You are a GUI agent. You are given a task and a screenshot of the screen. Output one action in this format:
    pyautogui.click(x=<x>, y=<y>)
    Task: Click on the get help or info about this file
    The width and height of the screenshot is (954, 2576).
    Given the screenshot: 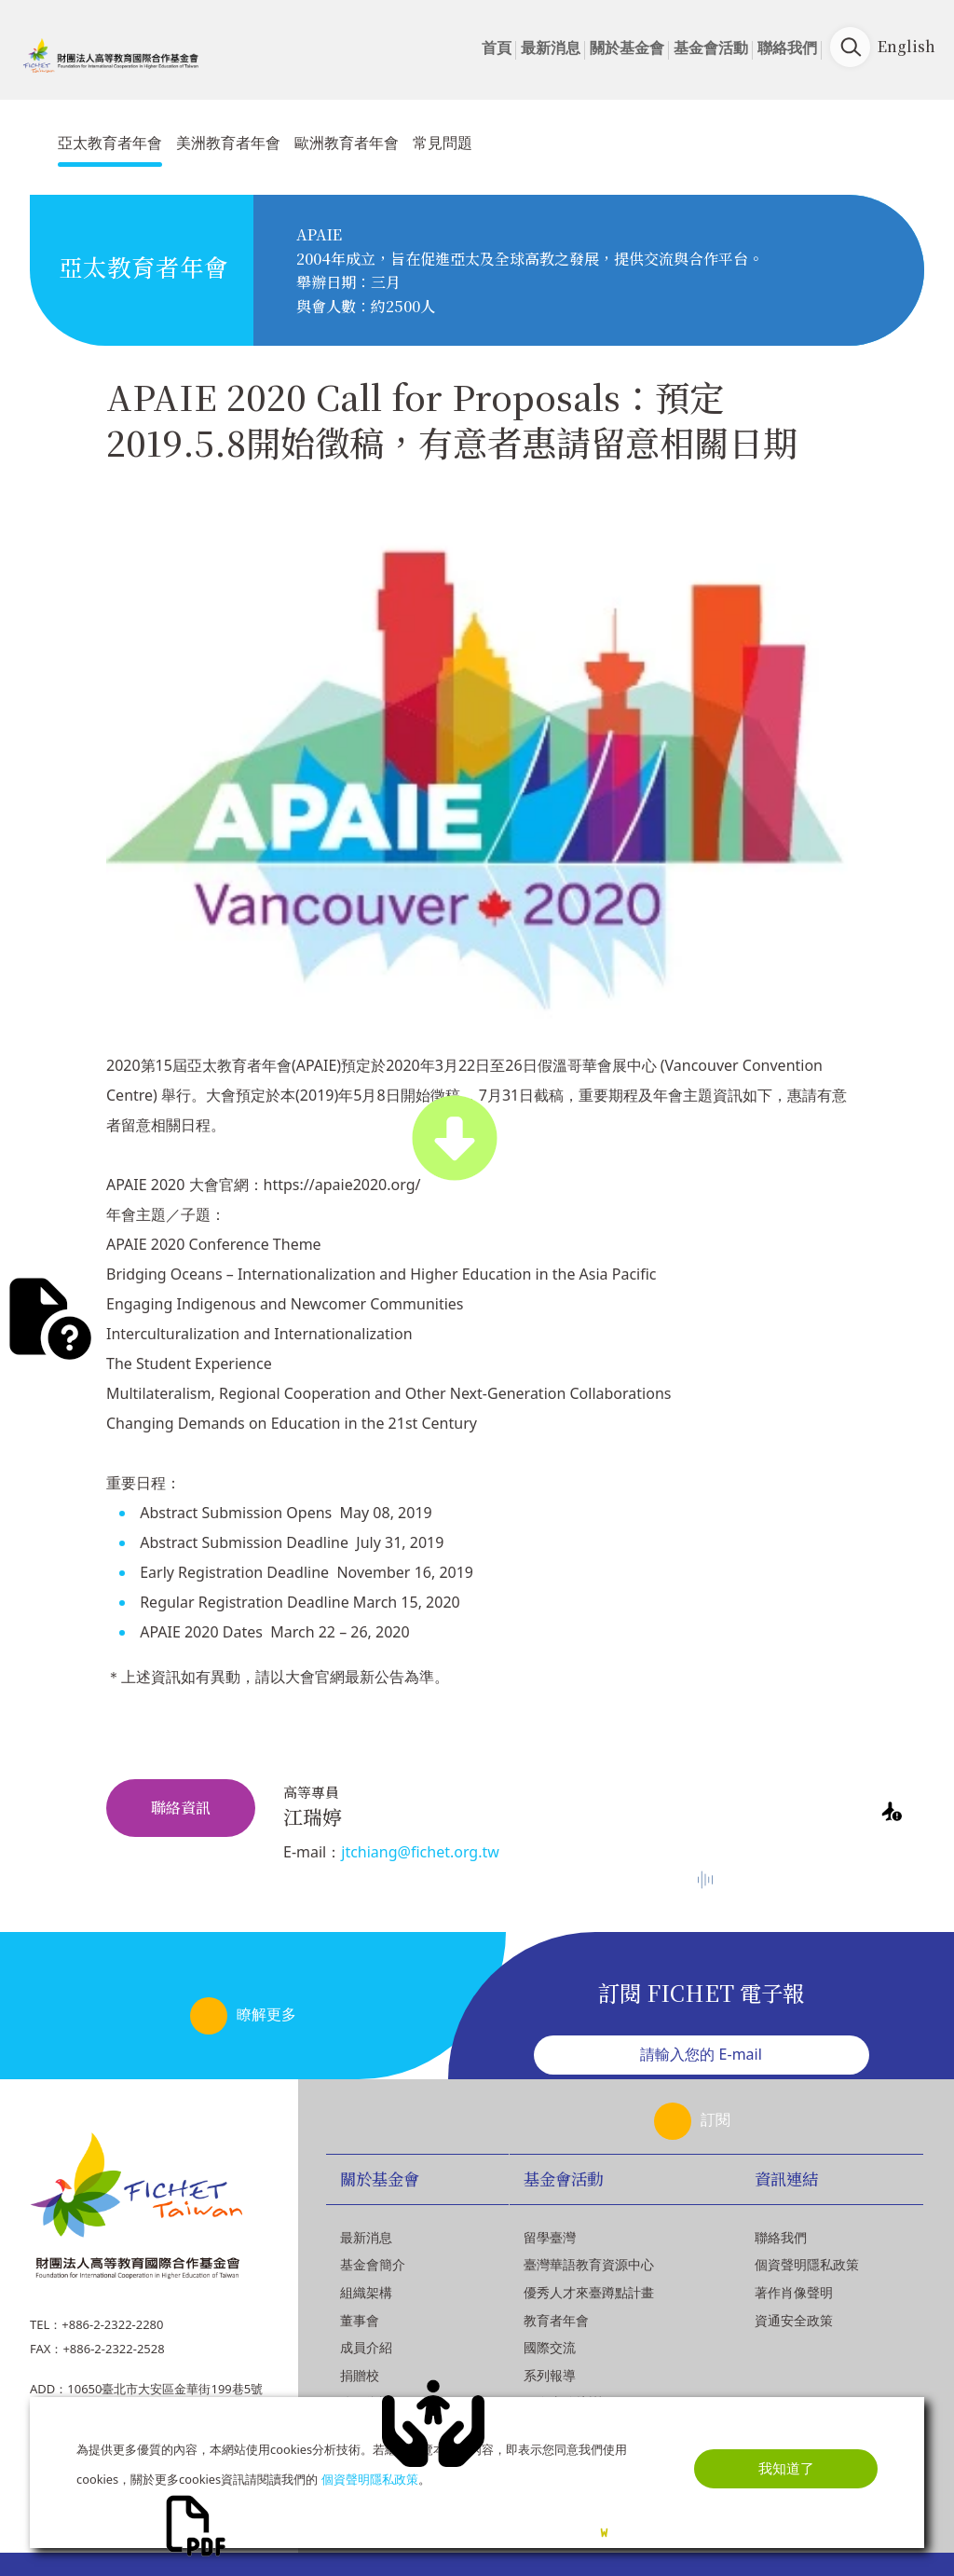 What is the action you would take?
    pyautogui.click(x=48, y=1316)
    